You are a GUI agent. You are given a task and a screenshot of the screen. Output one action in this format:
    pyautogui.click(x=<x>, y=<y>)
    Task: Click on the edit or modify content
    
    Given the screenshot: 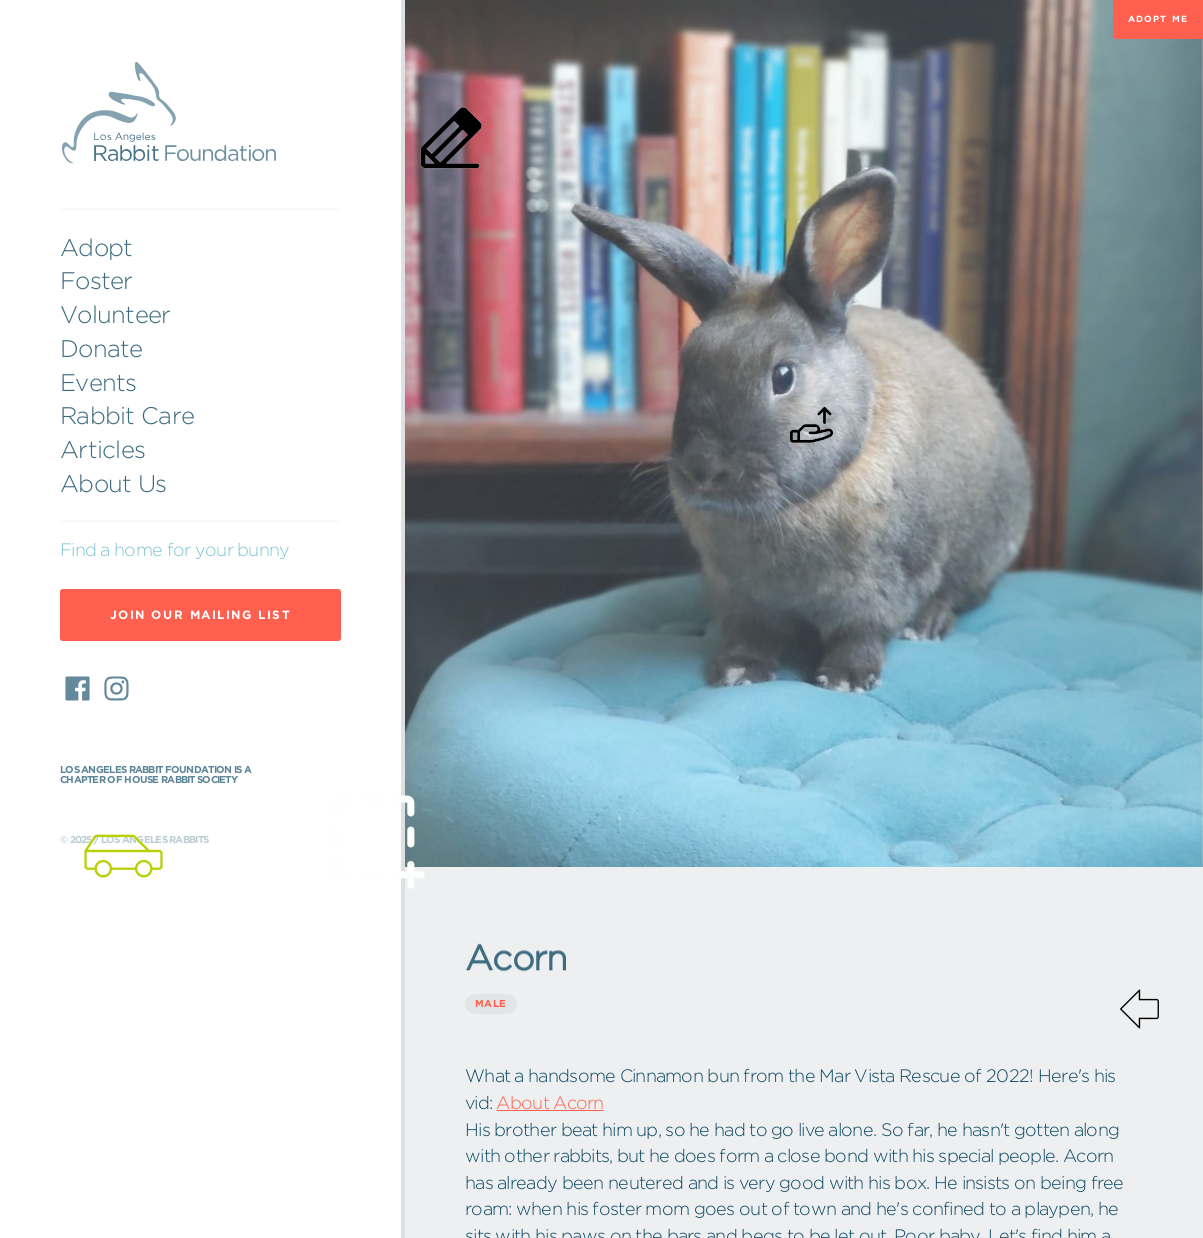 What is the action you would take?
    pyautogui.click(x=450, y=139)
    